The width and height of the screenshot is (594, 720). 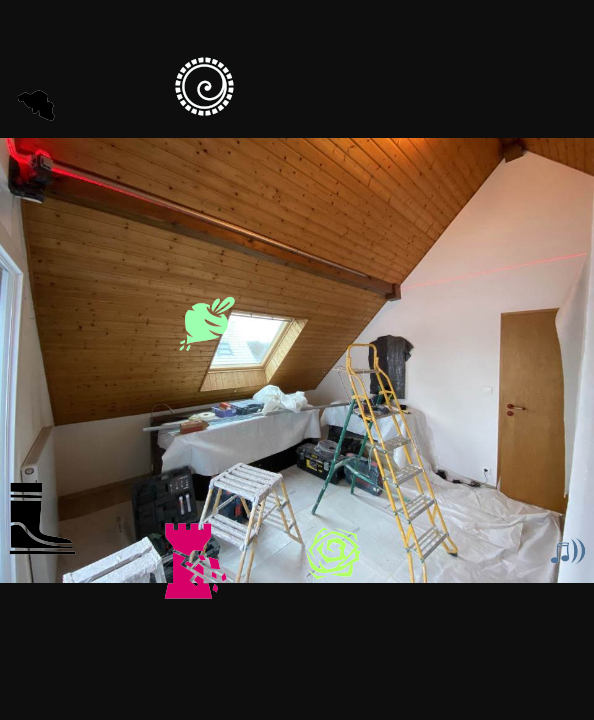 What do you see at coordinates (568, 551) in the screenshot?
I see `audio or sound is currently enabled` at bounding box center [568, 551].